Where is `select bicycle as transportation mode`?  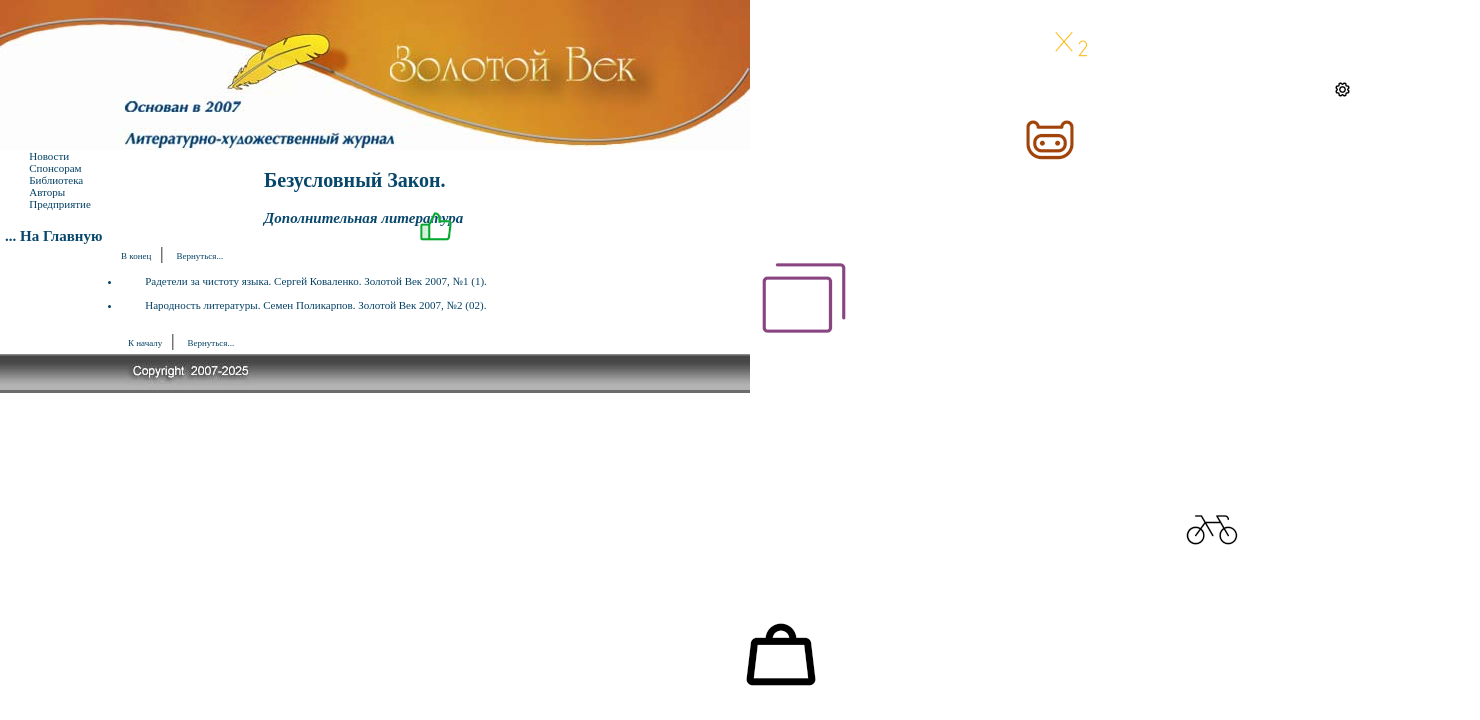 select bicycle as transportation mode is located at coordinates (1212, 529).